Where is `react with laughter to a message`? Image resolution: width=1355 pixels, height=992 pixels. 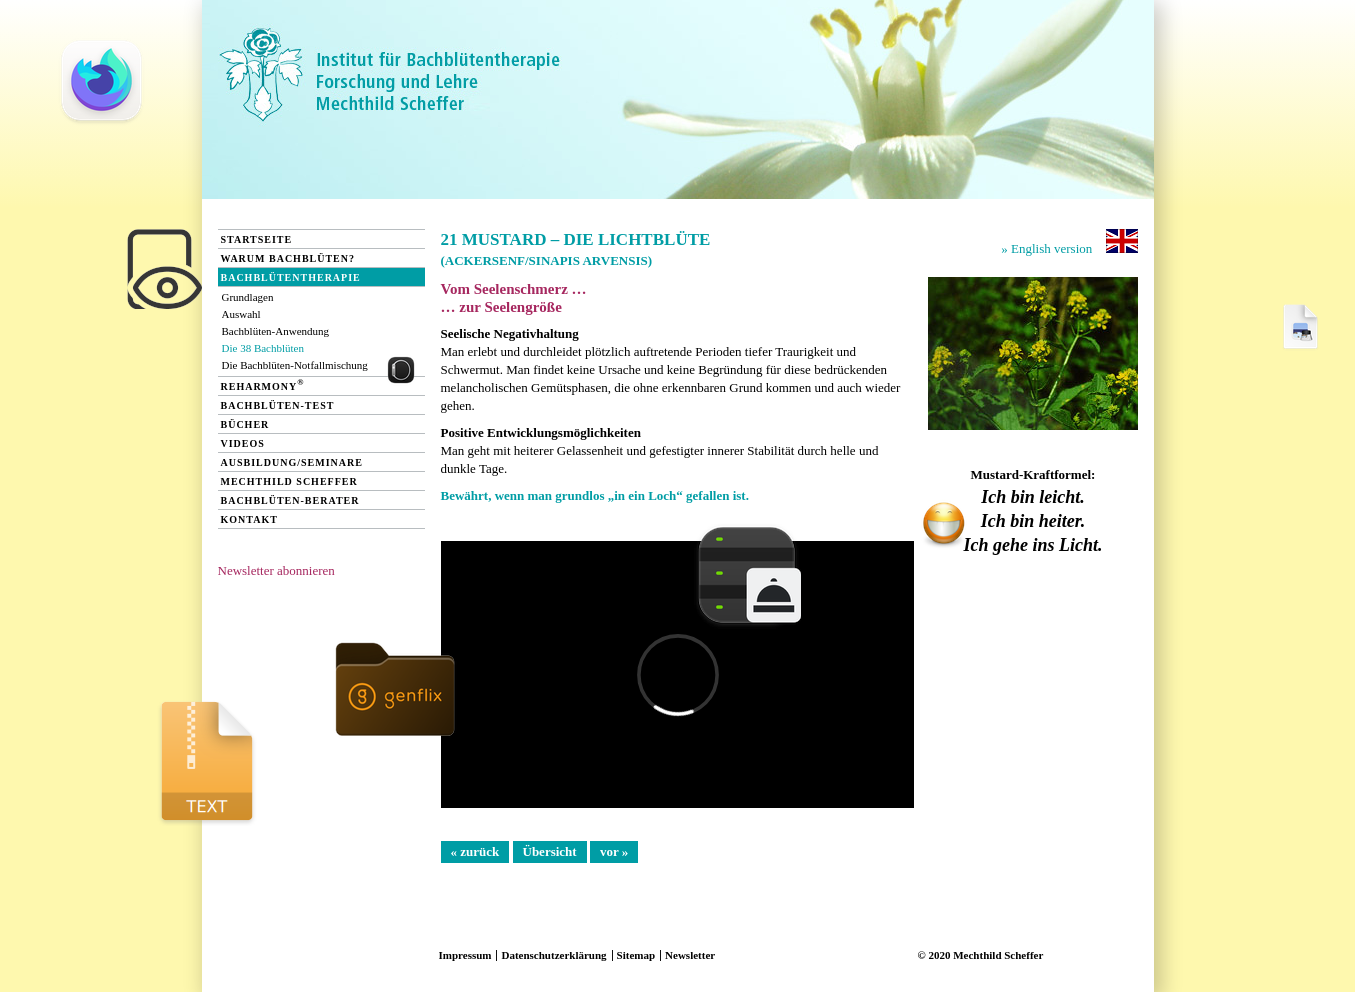 react with laughter to a message is located at coordinates (944, 525).